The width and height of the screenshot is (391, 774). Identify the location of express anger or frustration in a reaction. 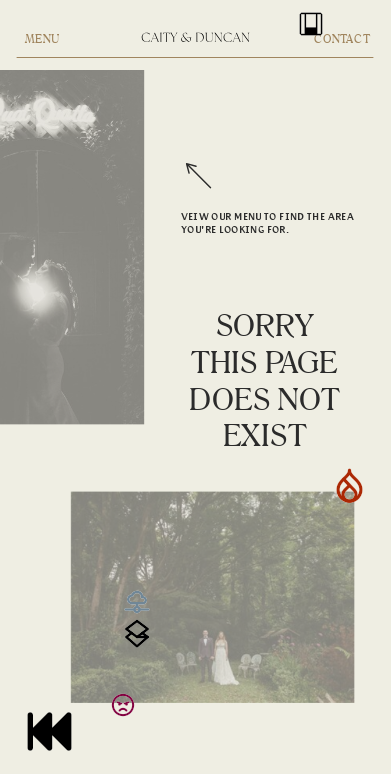
(123, 705).